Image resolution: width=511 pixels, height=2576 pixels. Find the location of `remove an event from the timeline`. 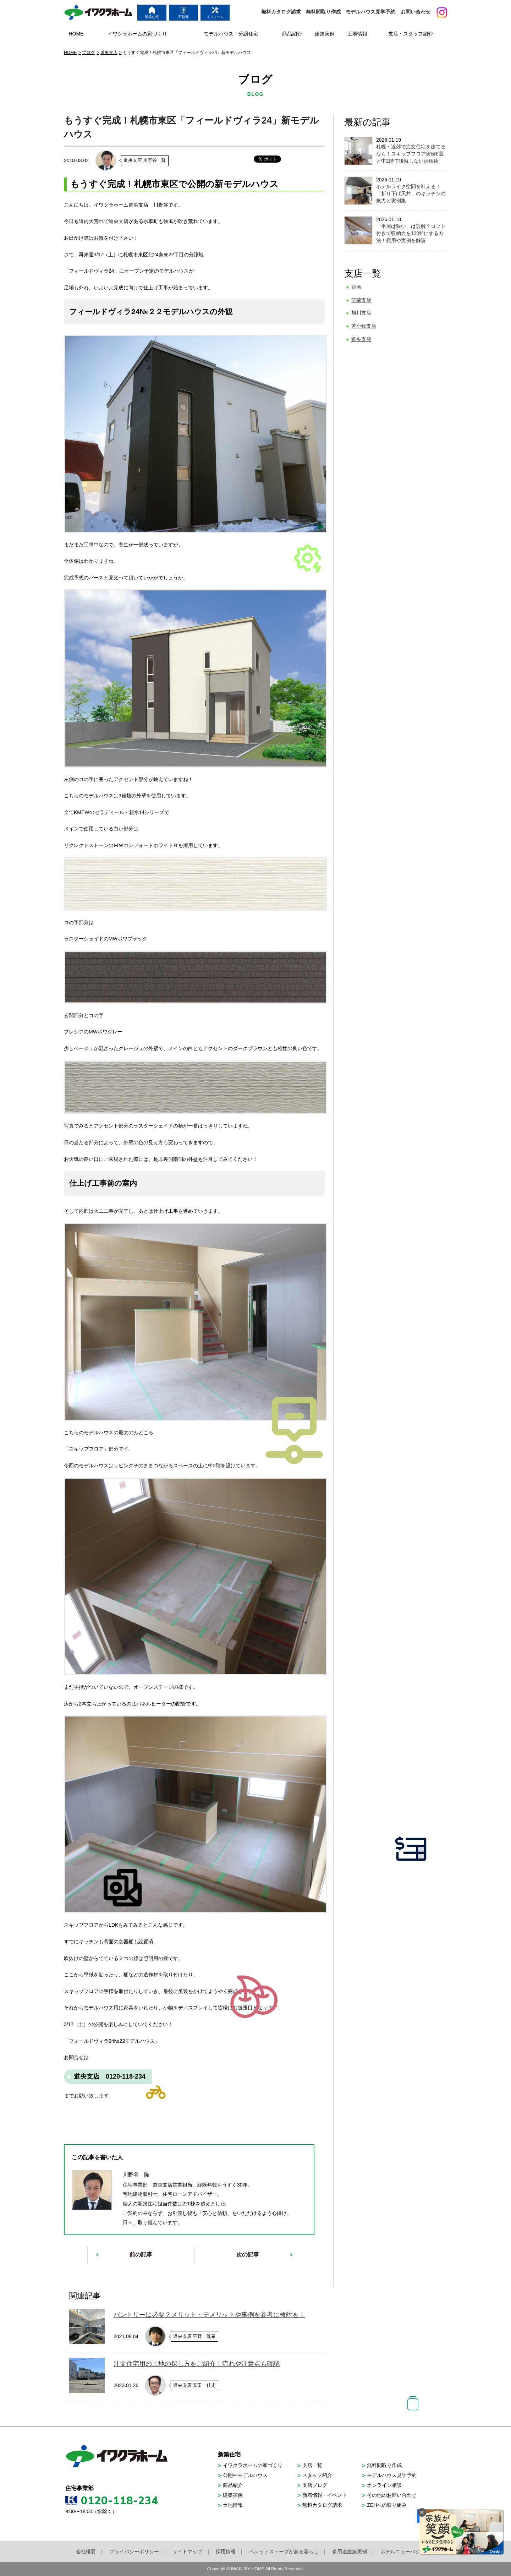

remove an event from the timeline is located at coordinates (294, 1429).